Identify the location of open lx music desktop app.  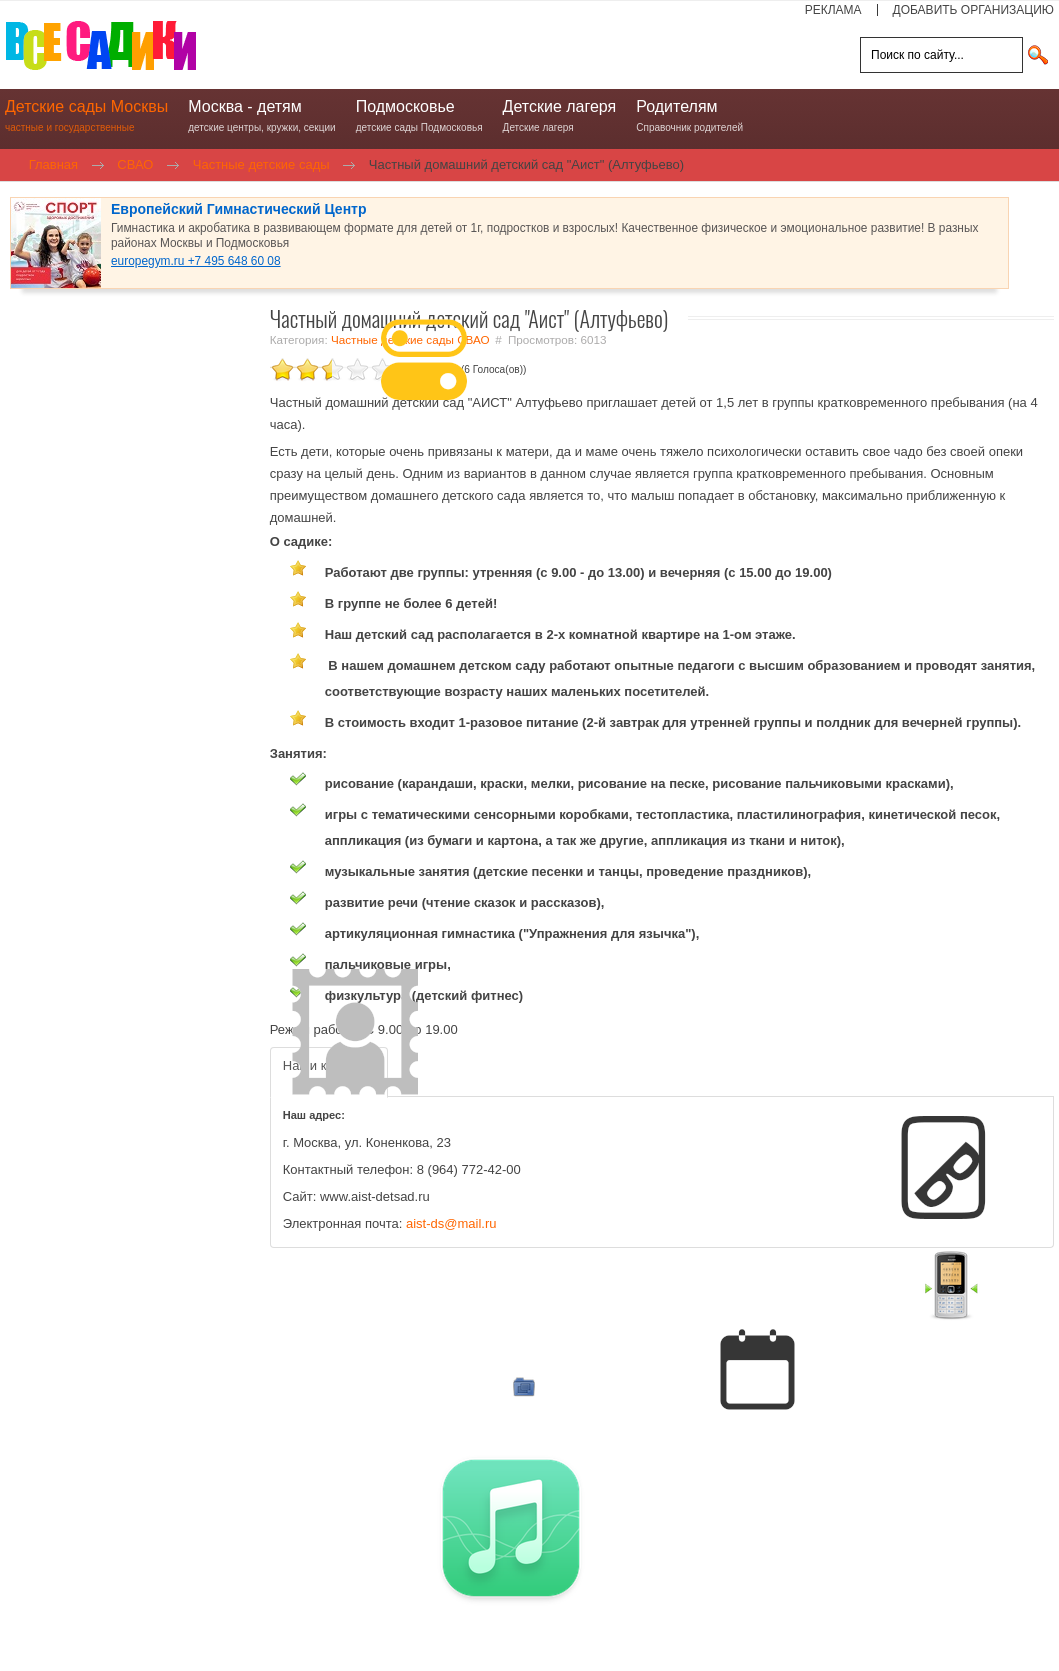
(511, 1528).